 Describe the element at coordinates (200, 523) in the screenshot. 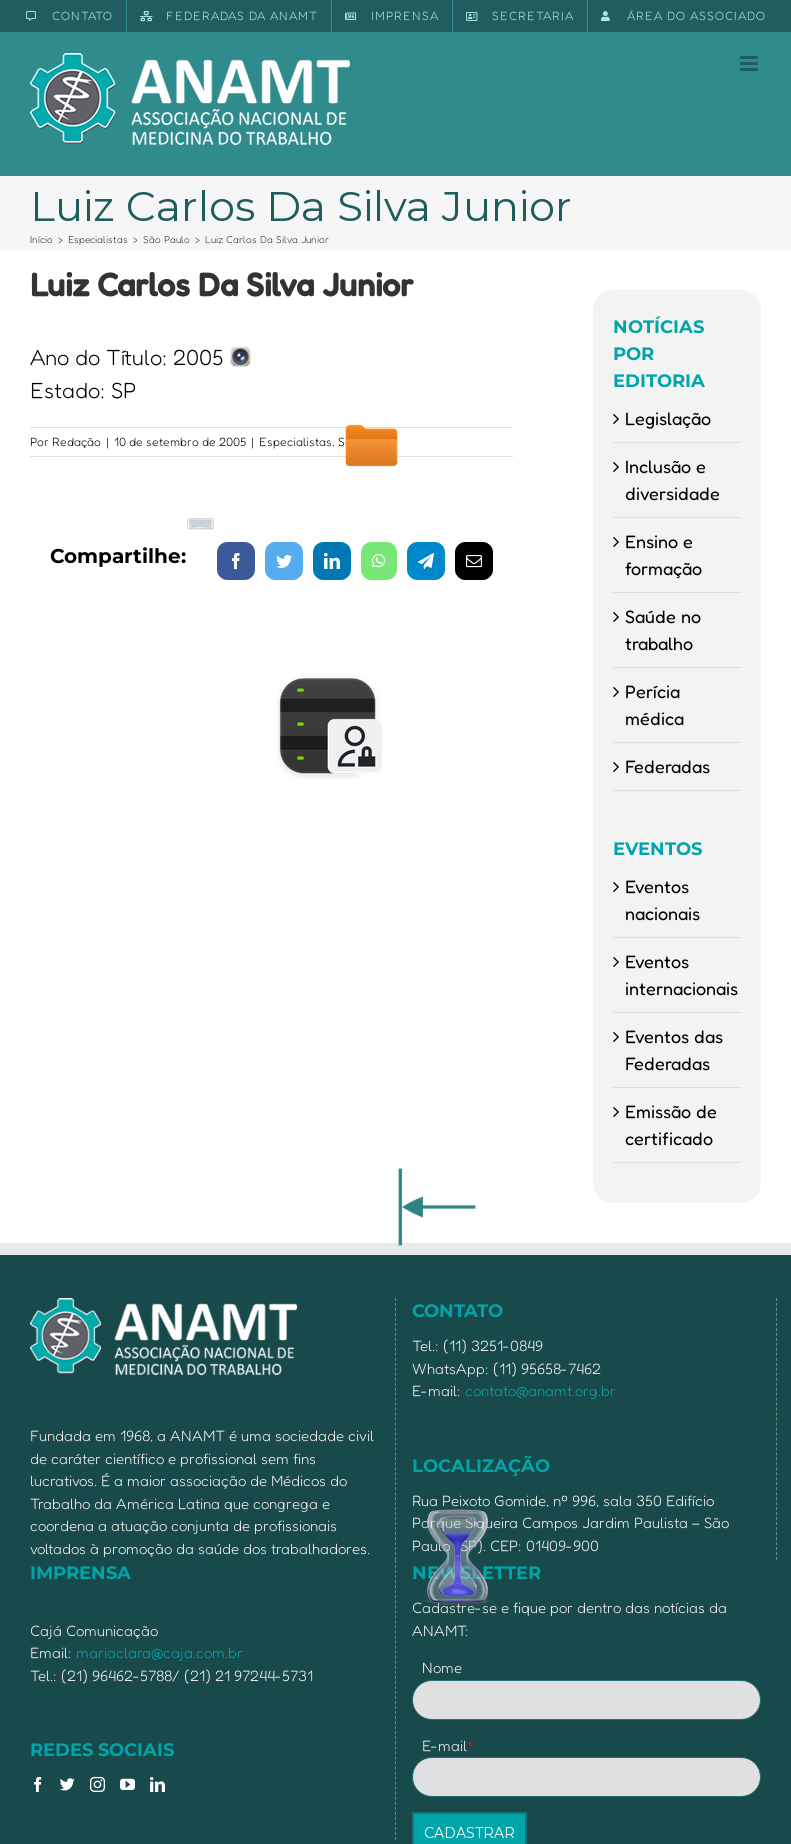

I see `connect a bluetooth keyboard` at that location.